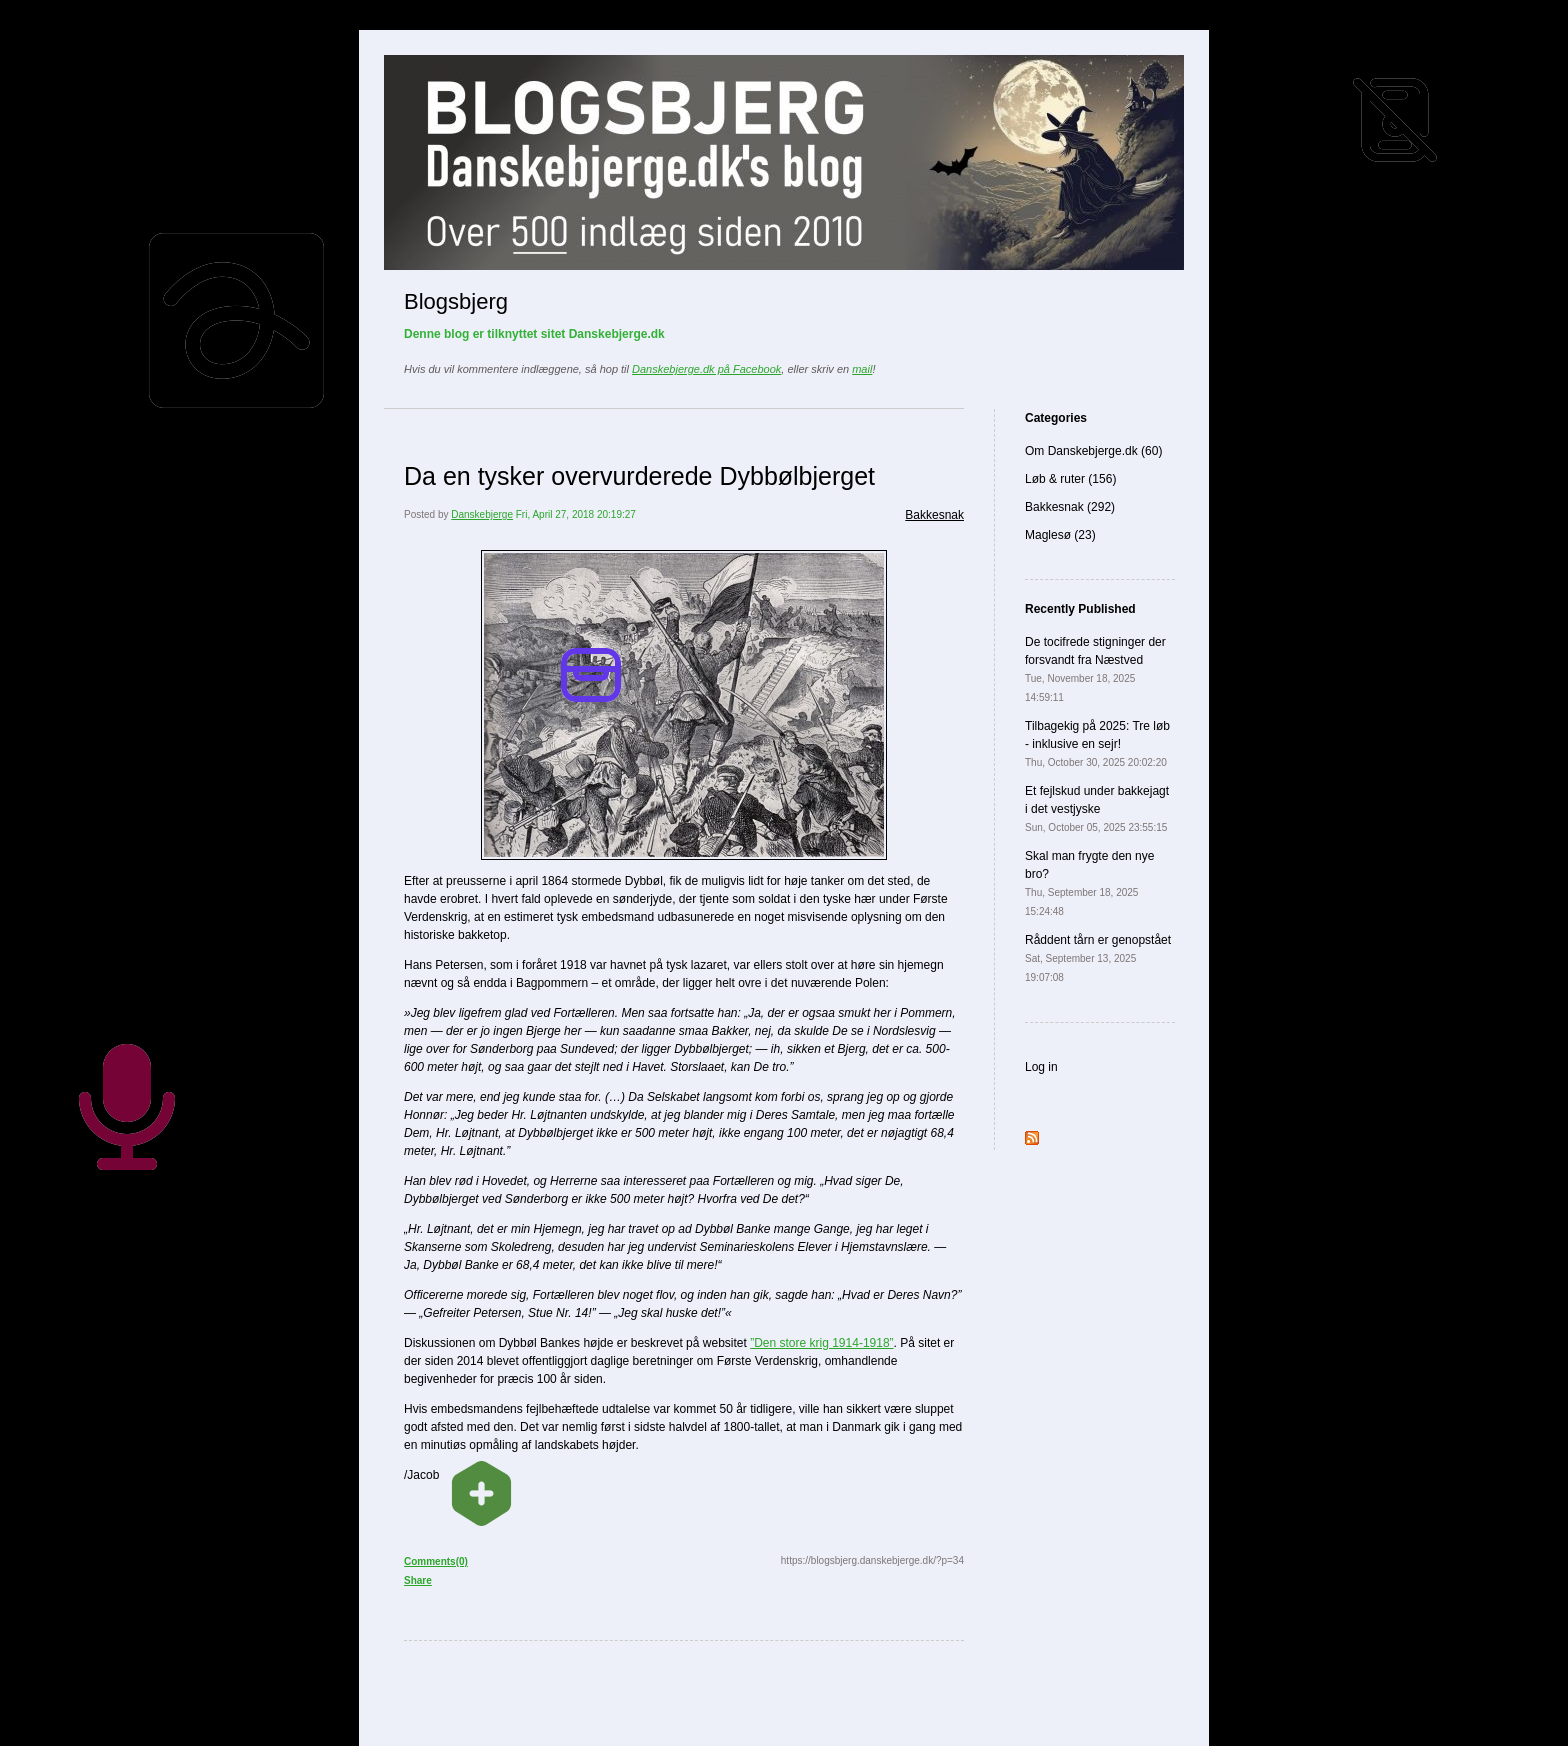  Describe the element at coordinates (236, 320) in the screenshot. I see `freehand drawing or sketch tool` at that location.